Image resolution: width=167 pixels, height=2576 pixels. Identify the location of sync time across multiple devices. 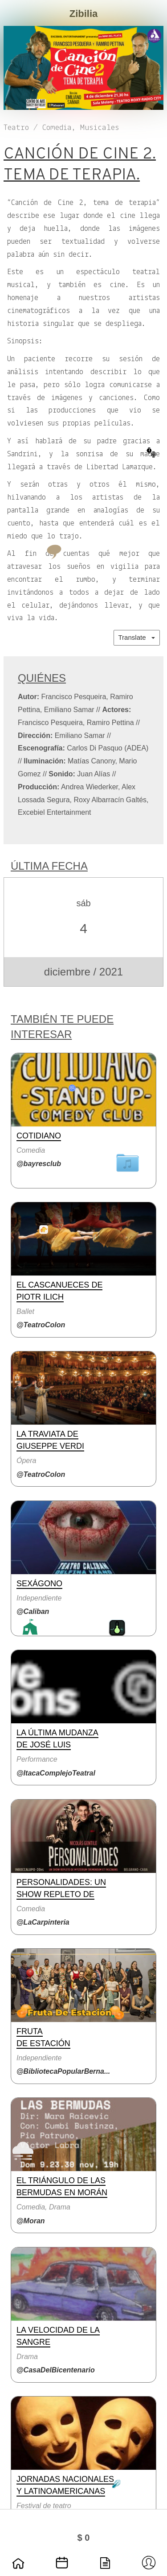
(151, 452).